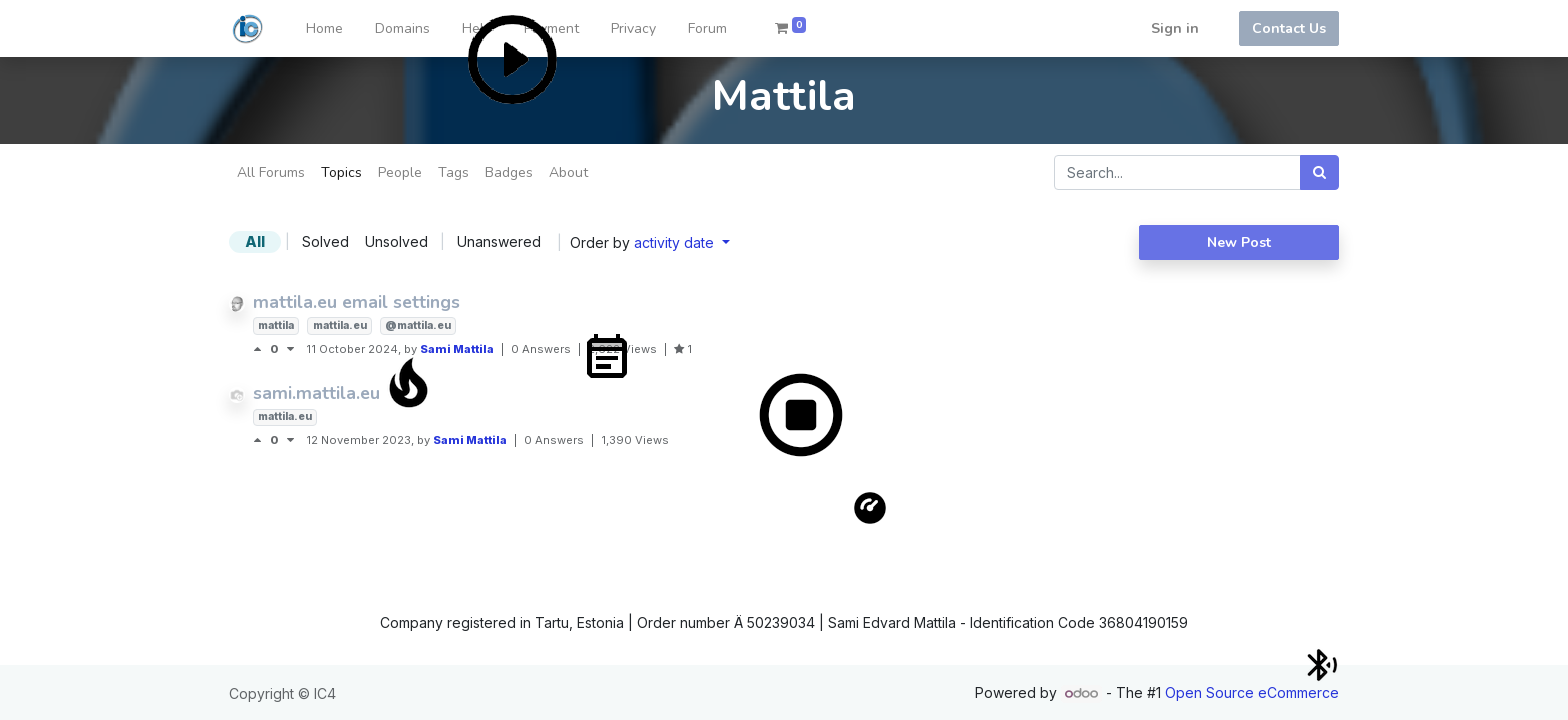 The width and height of the screenshot is (1568, 720). Describe the element at coordinates (870, 508) in the screenshot. I see `view performance metrics or speed` at that location.